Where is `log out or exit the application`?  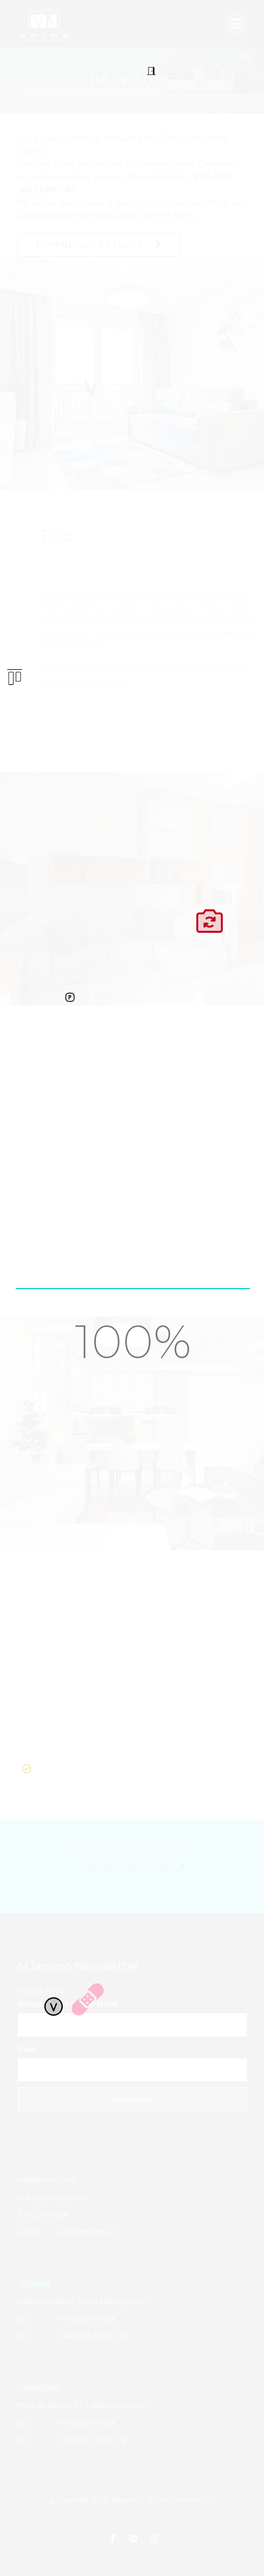
log out or exit the application is located at coordinates (151, 71).